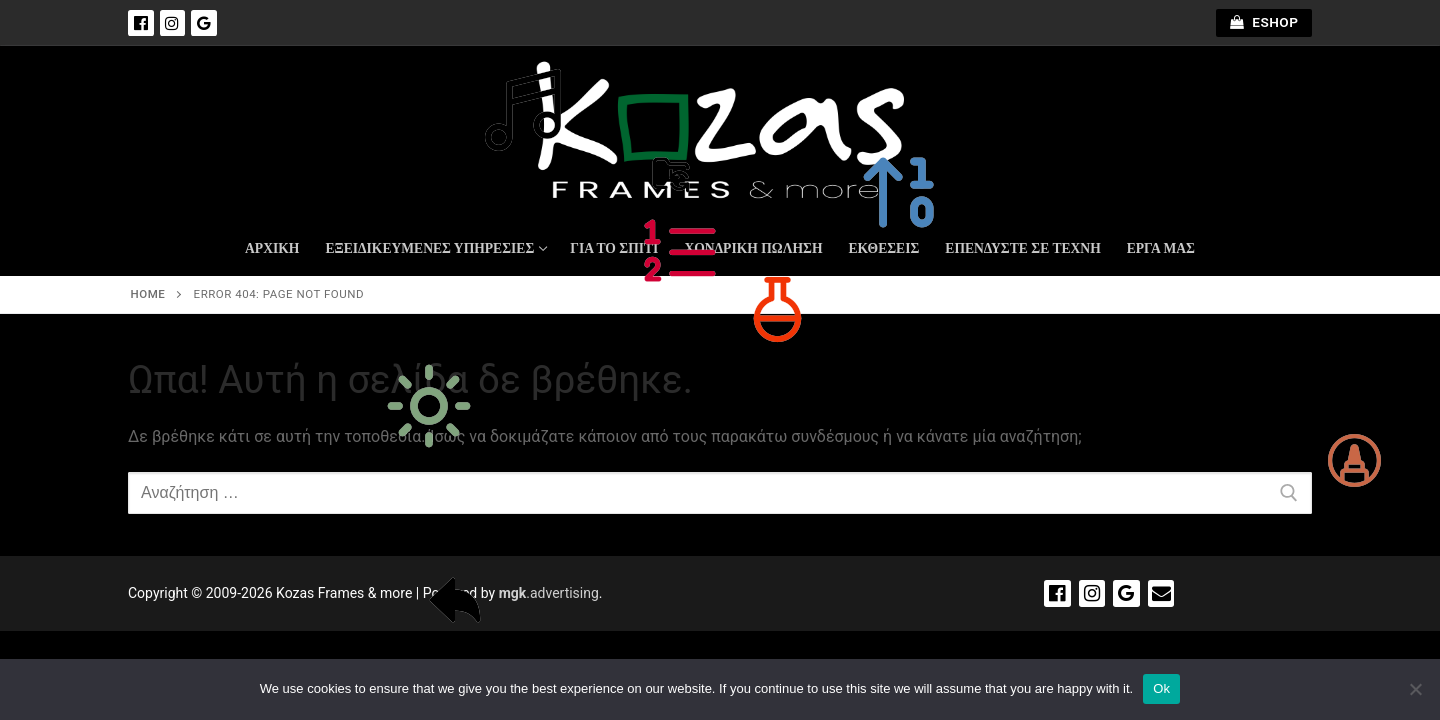 Image resolution: width=1440 pixels, height=720 pixels. Describe the element at coordinates (429, 406) in the screenshot. I see `switch to light mode` at that location.